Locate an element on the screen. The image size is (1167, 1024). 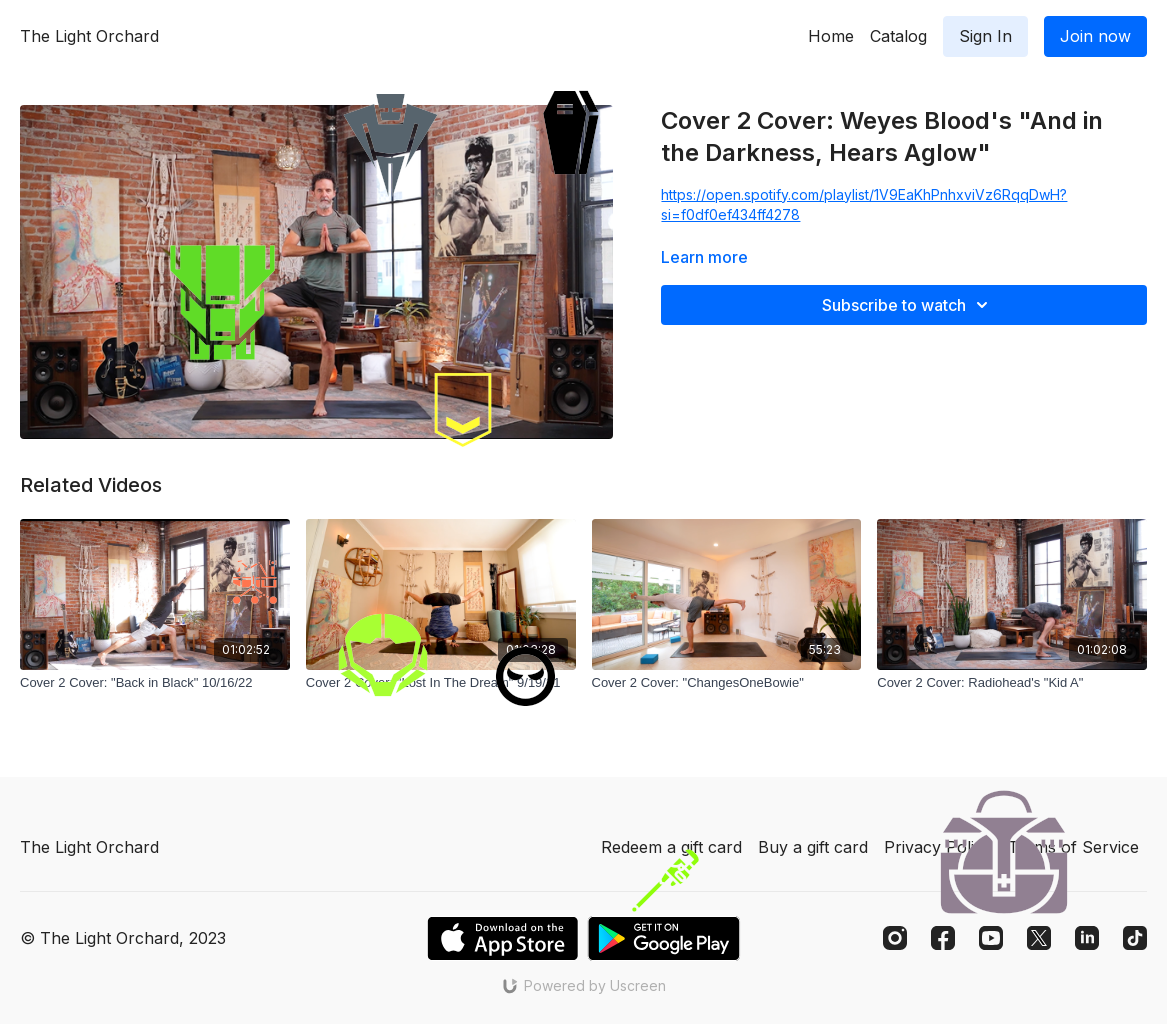
access settings or configuration options is located at coordinates (665, 880).